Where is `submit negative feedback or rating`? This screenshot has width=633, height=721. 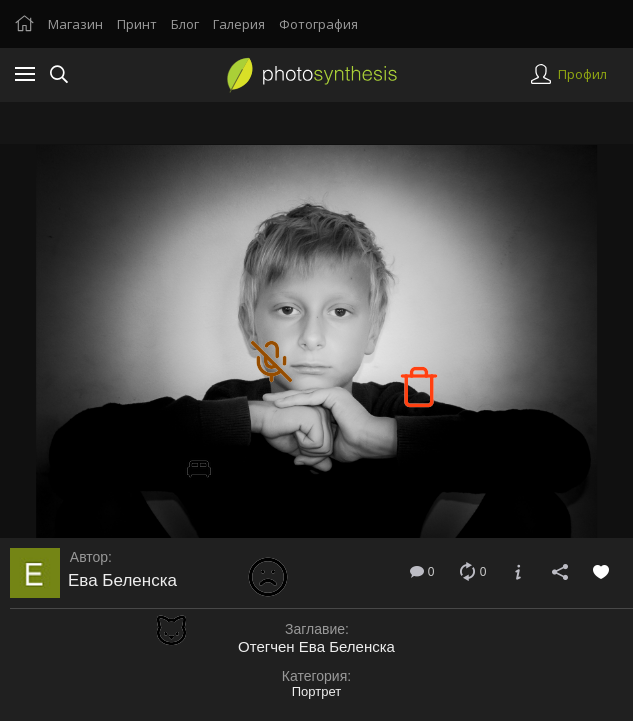 submit negative feedback or rating is located at coordinates (268, 577).